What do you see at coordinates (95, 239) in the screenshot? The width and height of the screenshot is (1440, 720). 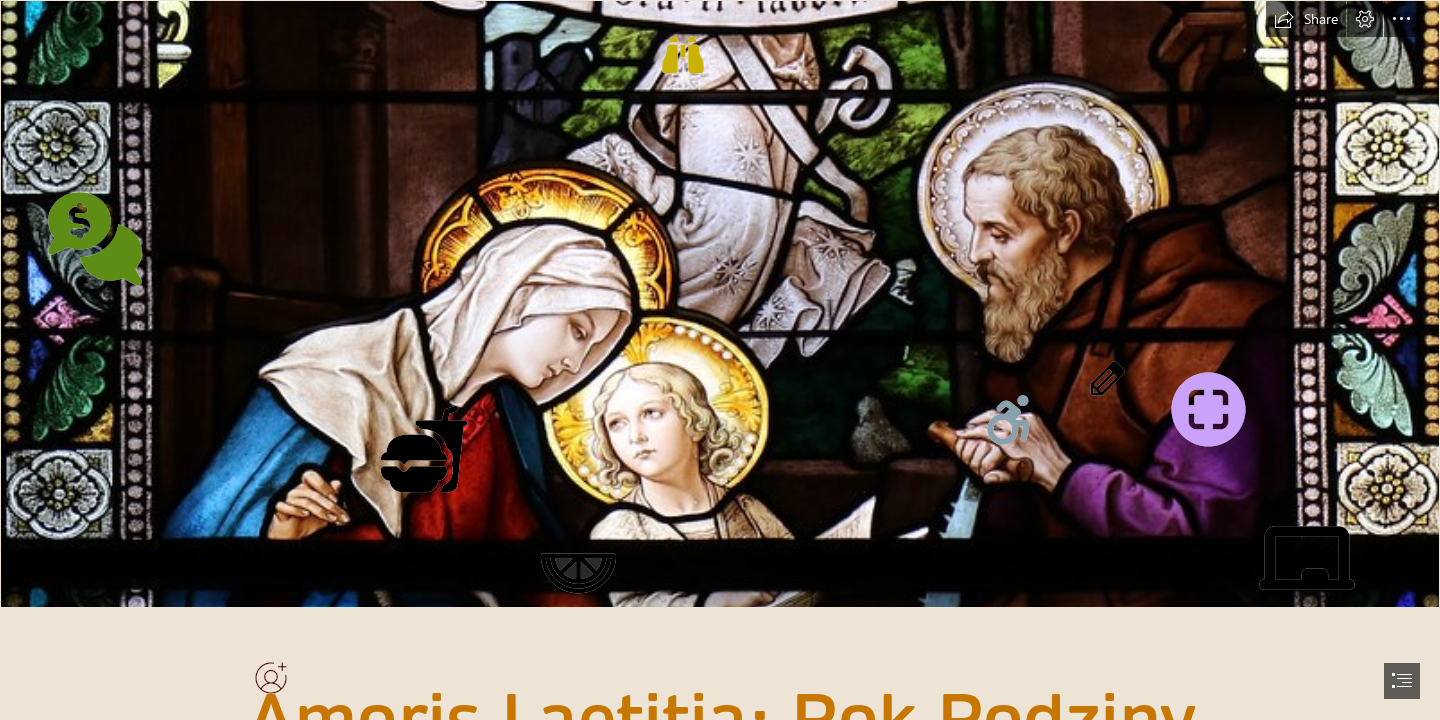 I see `view financial discussions or payment messages` at bounding box center [95, 239].